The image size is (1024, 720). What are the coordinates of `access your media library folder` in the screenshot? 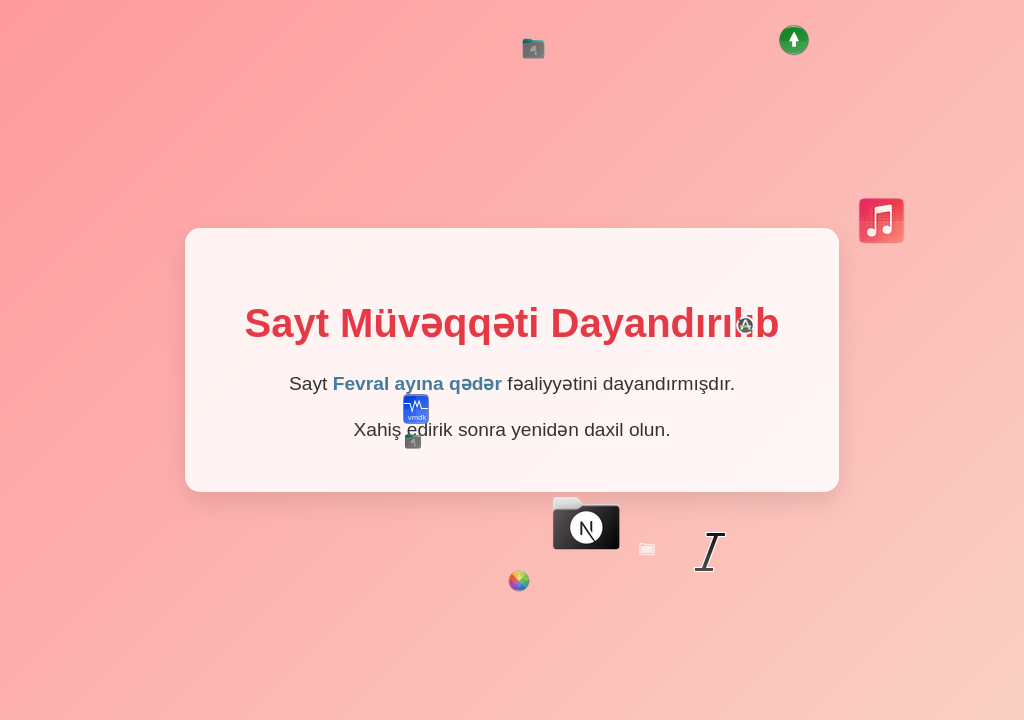 It's located at (647, 549).